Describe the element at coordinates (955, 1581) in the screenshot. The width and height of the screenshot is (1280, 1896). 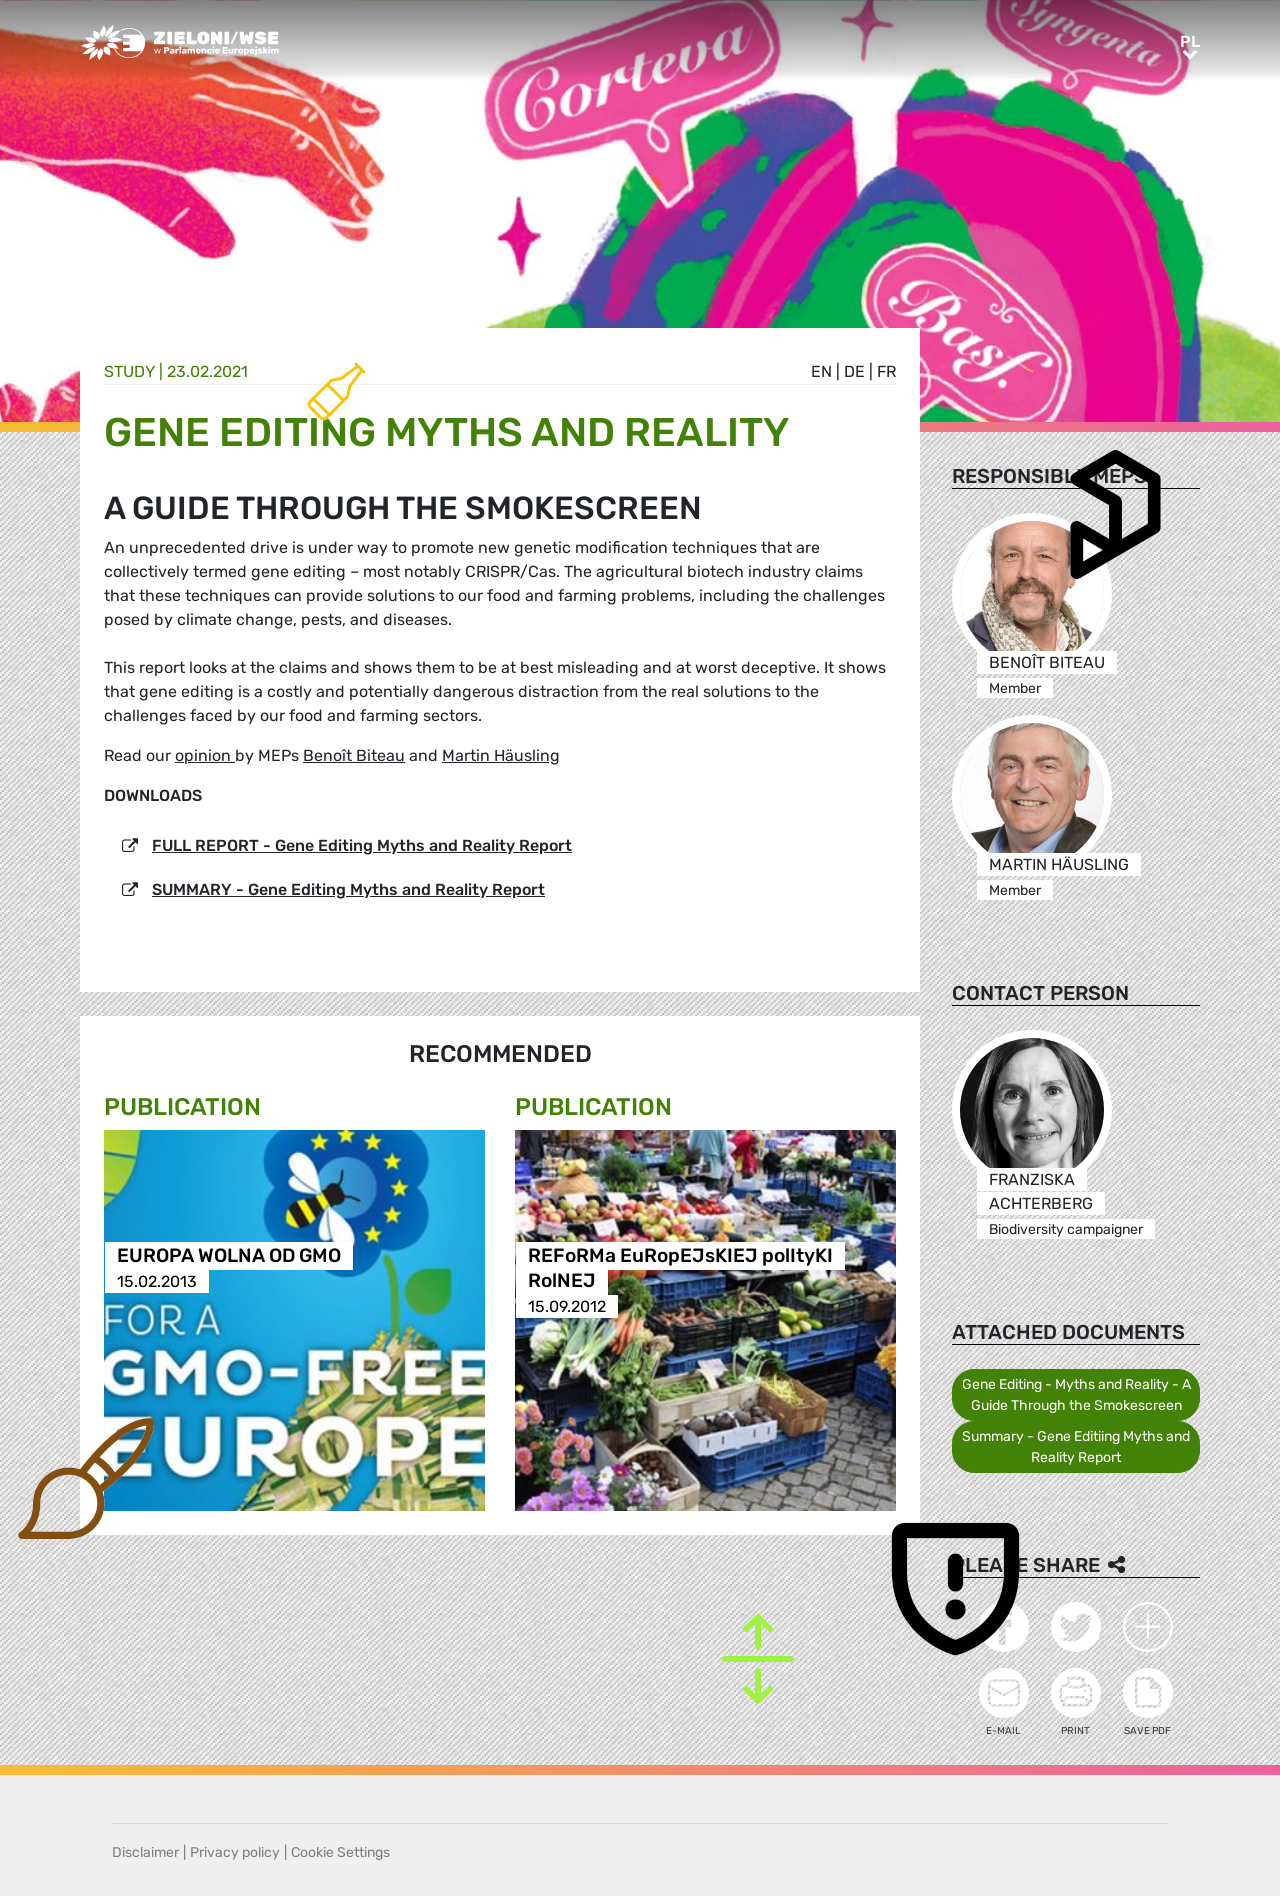
I see `security warning or alert detected` at that location.